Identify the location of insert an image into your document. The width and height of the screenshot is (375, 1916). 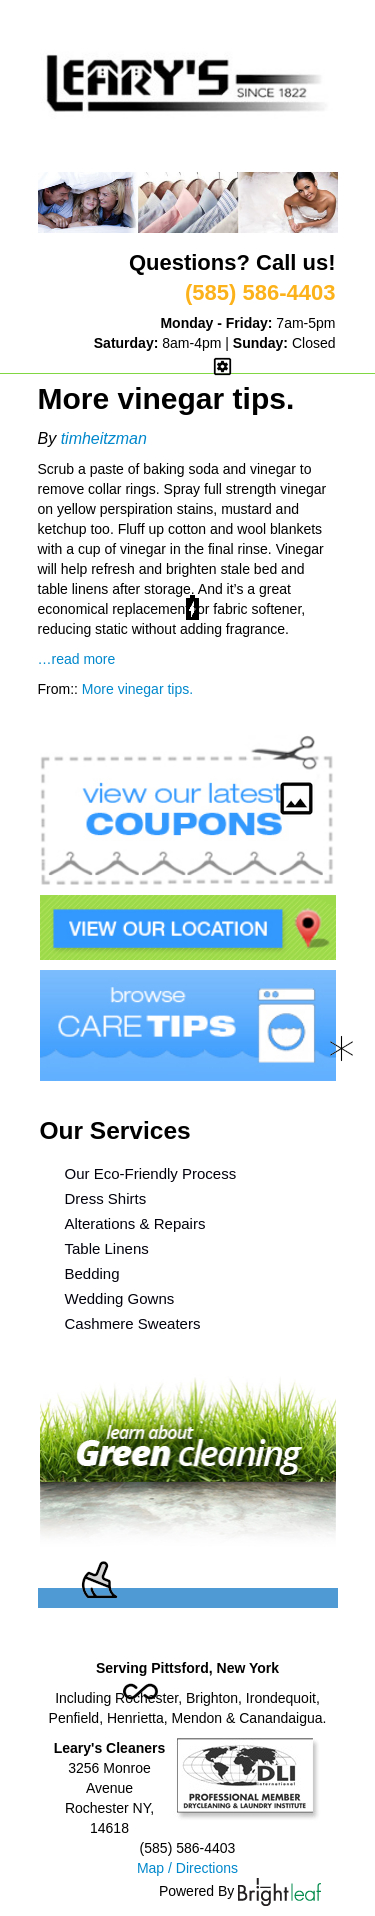
(296, 798).